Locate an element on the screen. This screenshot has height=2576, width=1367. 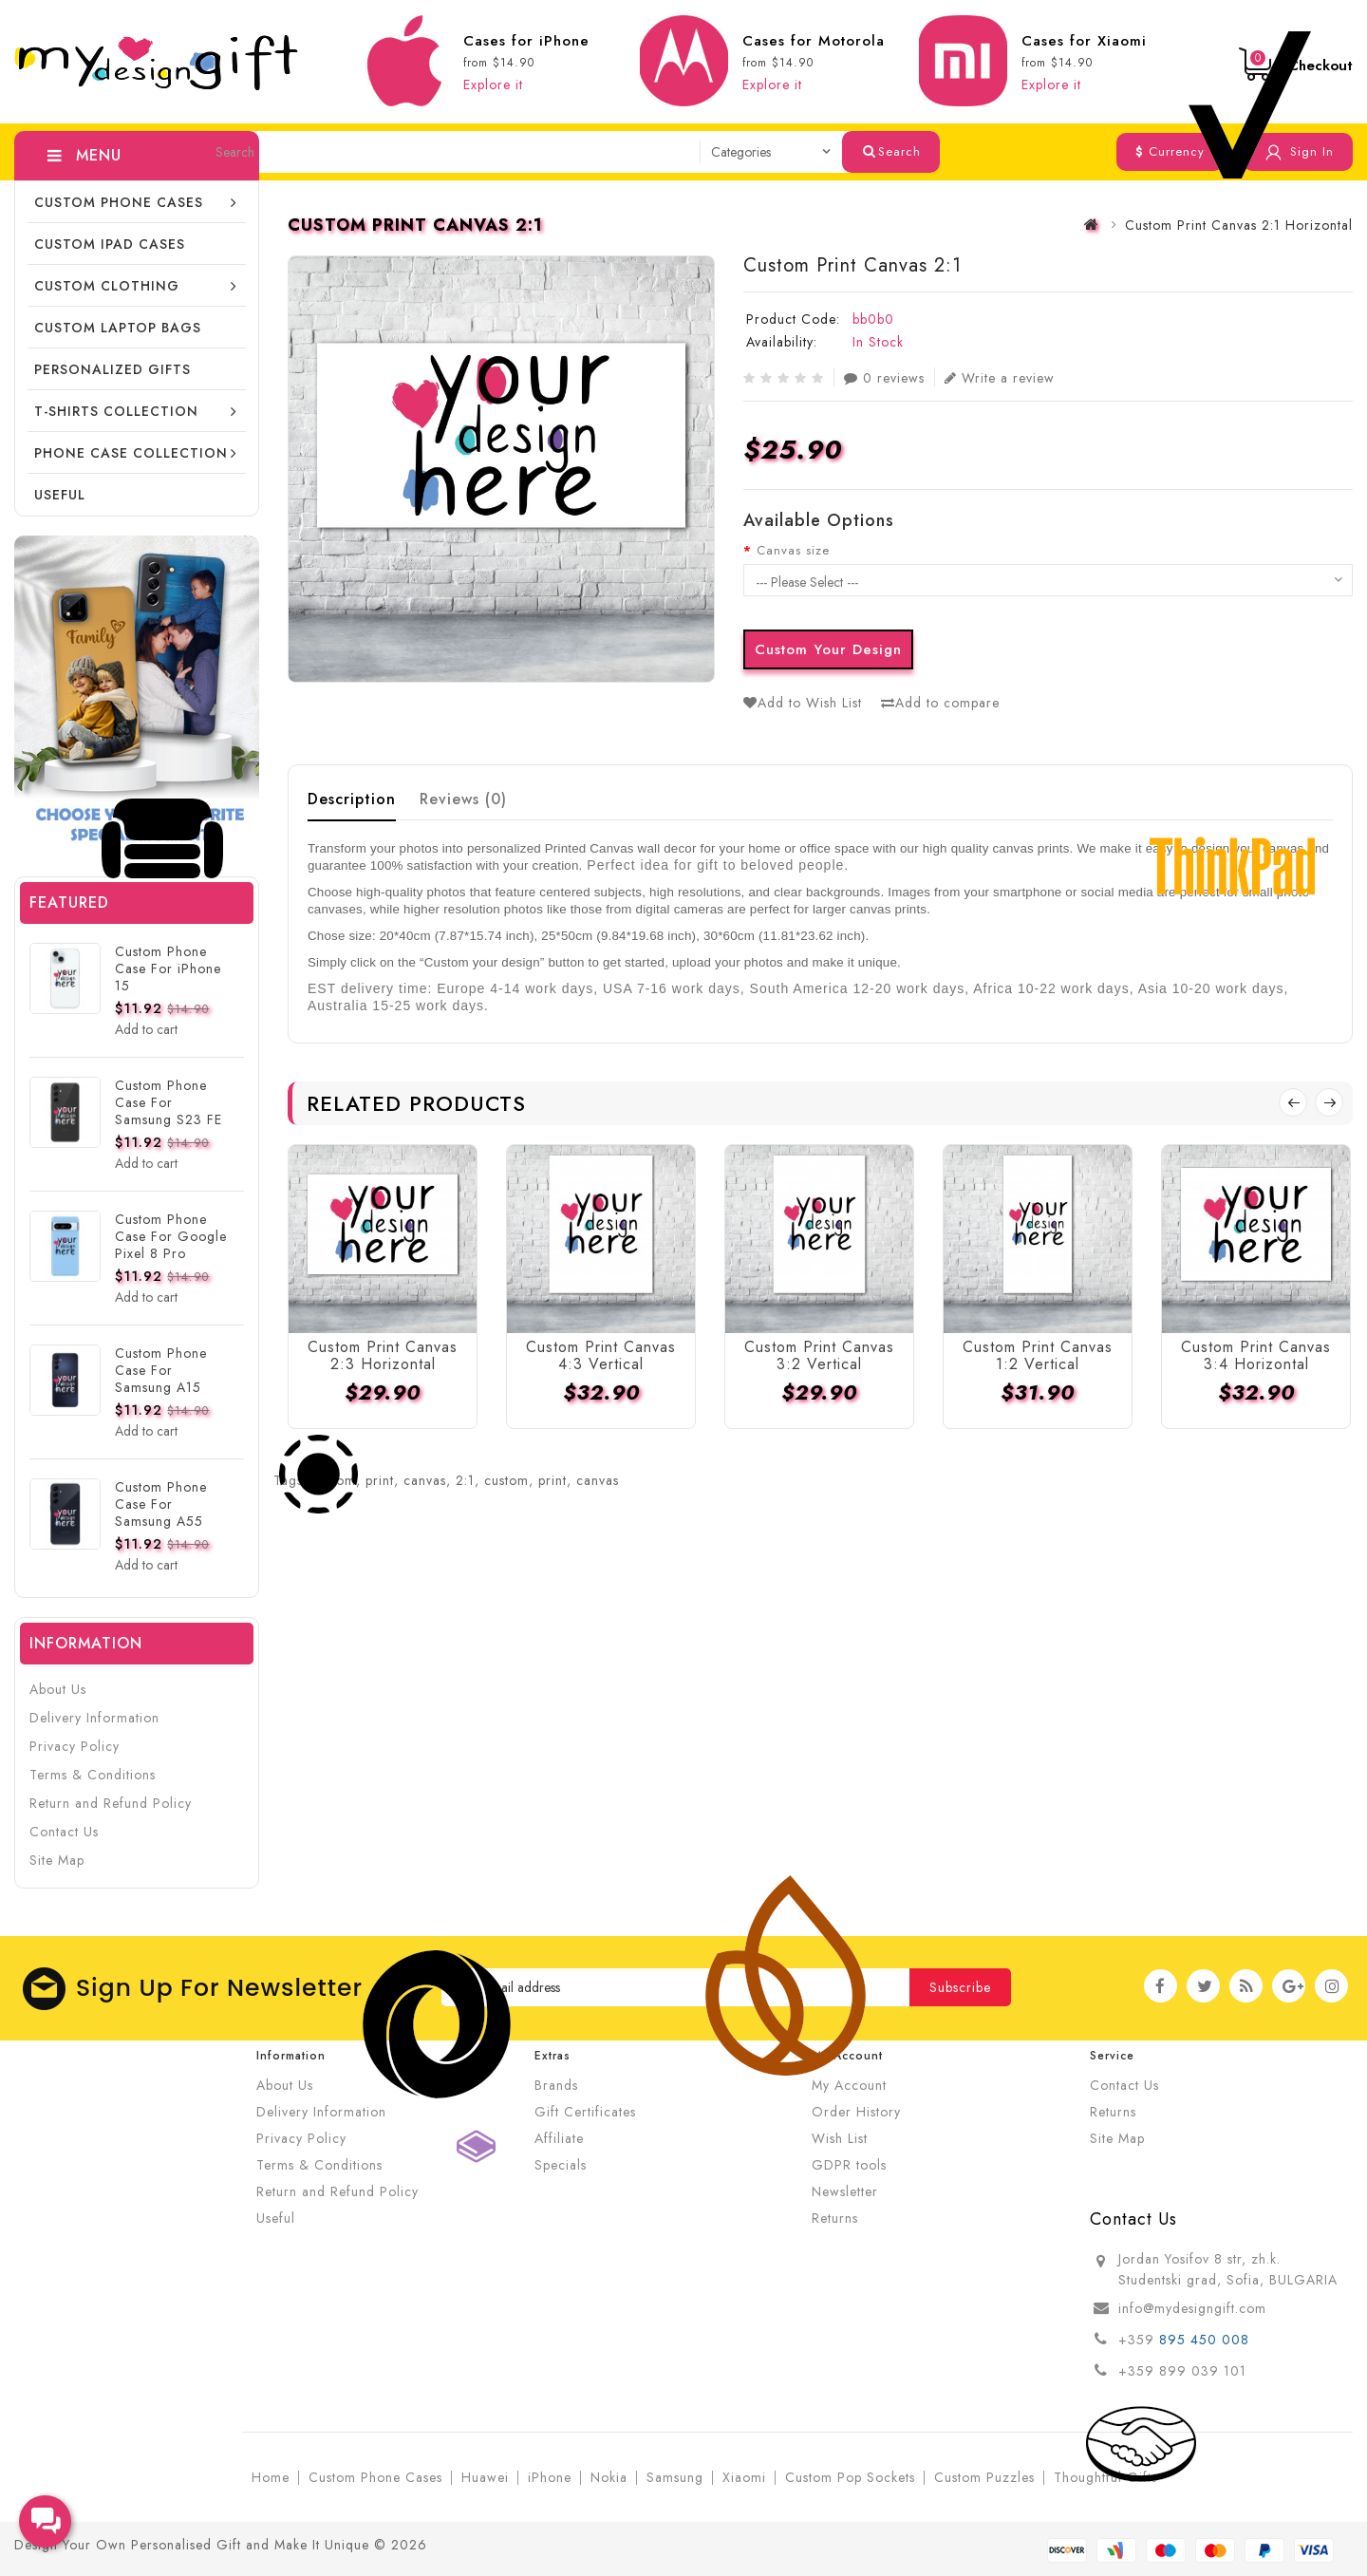
pay with mercado pago is located at coordinates (1141, 2444).